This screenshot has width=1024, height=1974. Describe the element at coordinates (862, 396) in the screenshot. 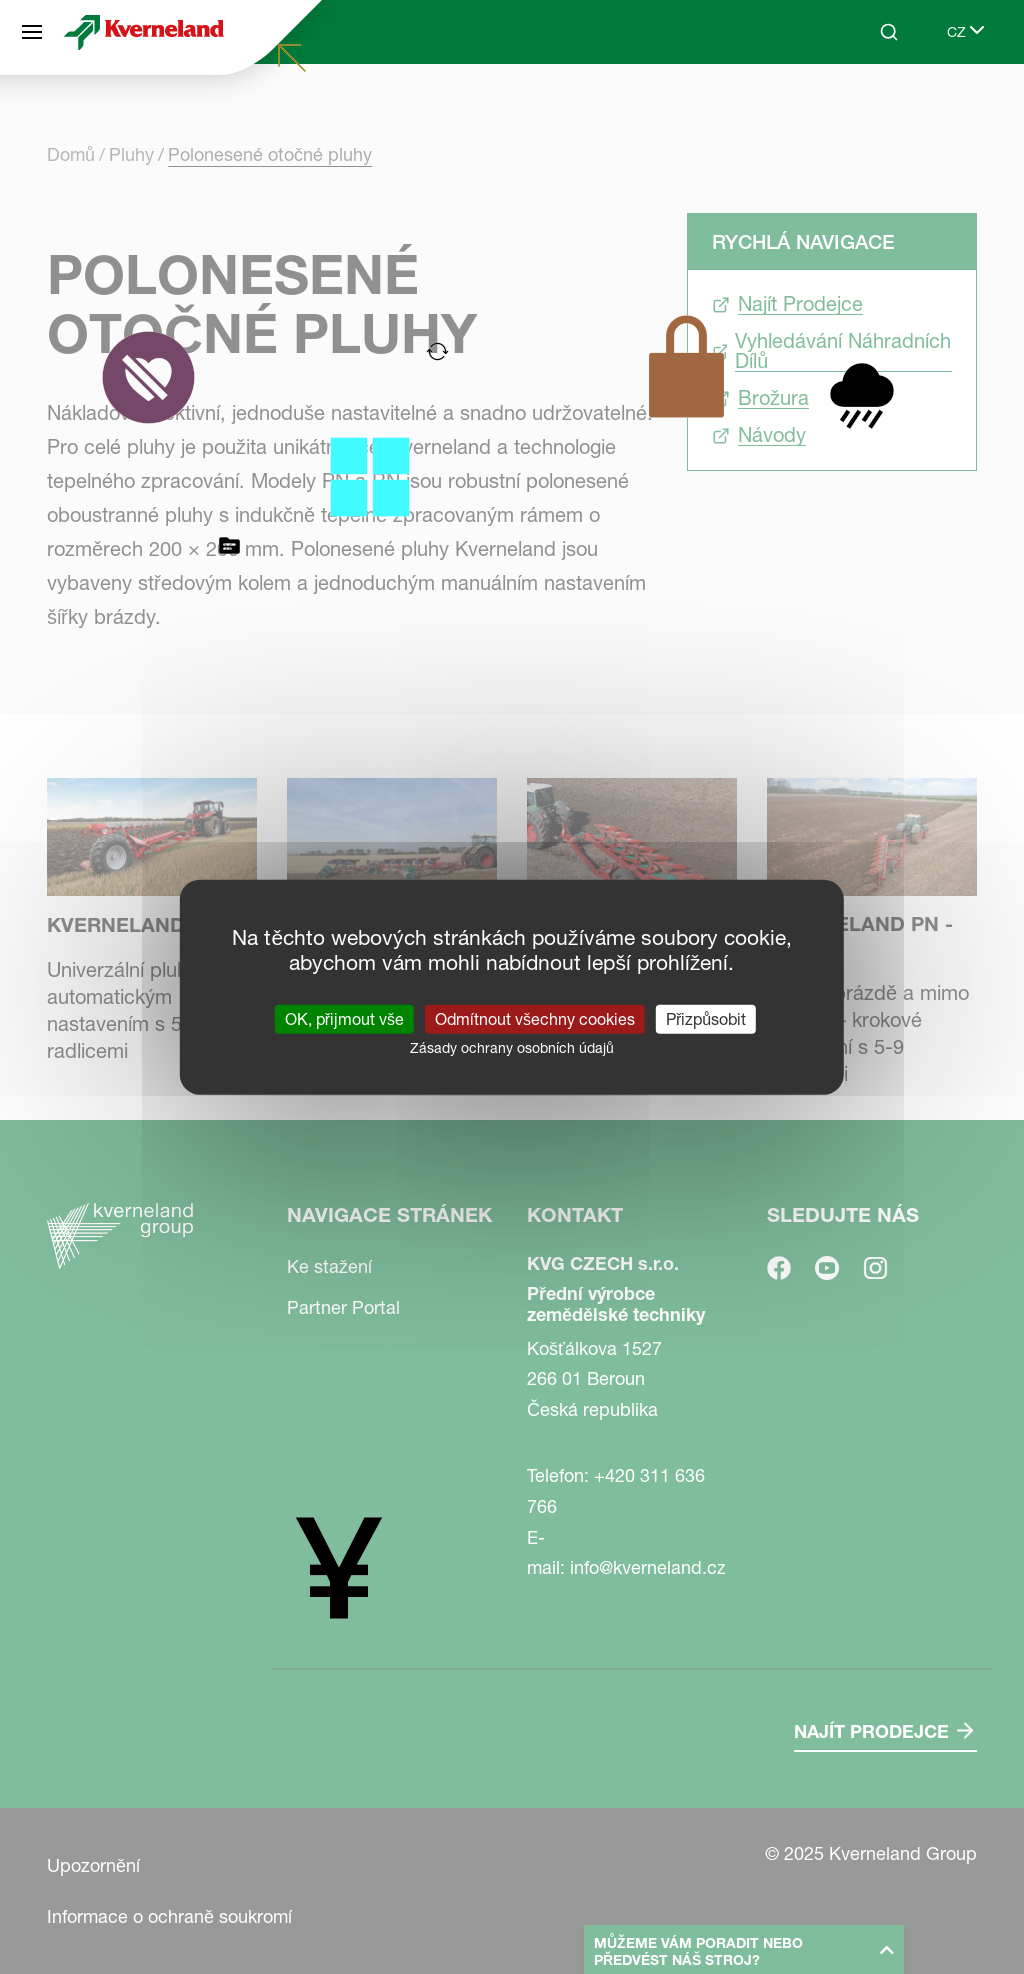

I see `indicates rainy weather conditions` at that location.